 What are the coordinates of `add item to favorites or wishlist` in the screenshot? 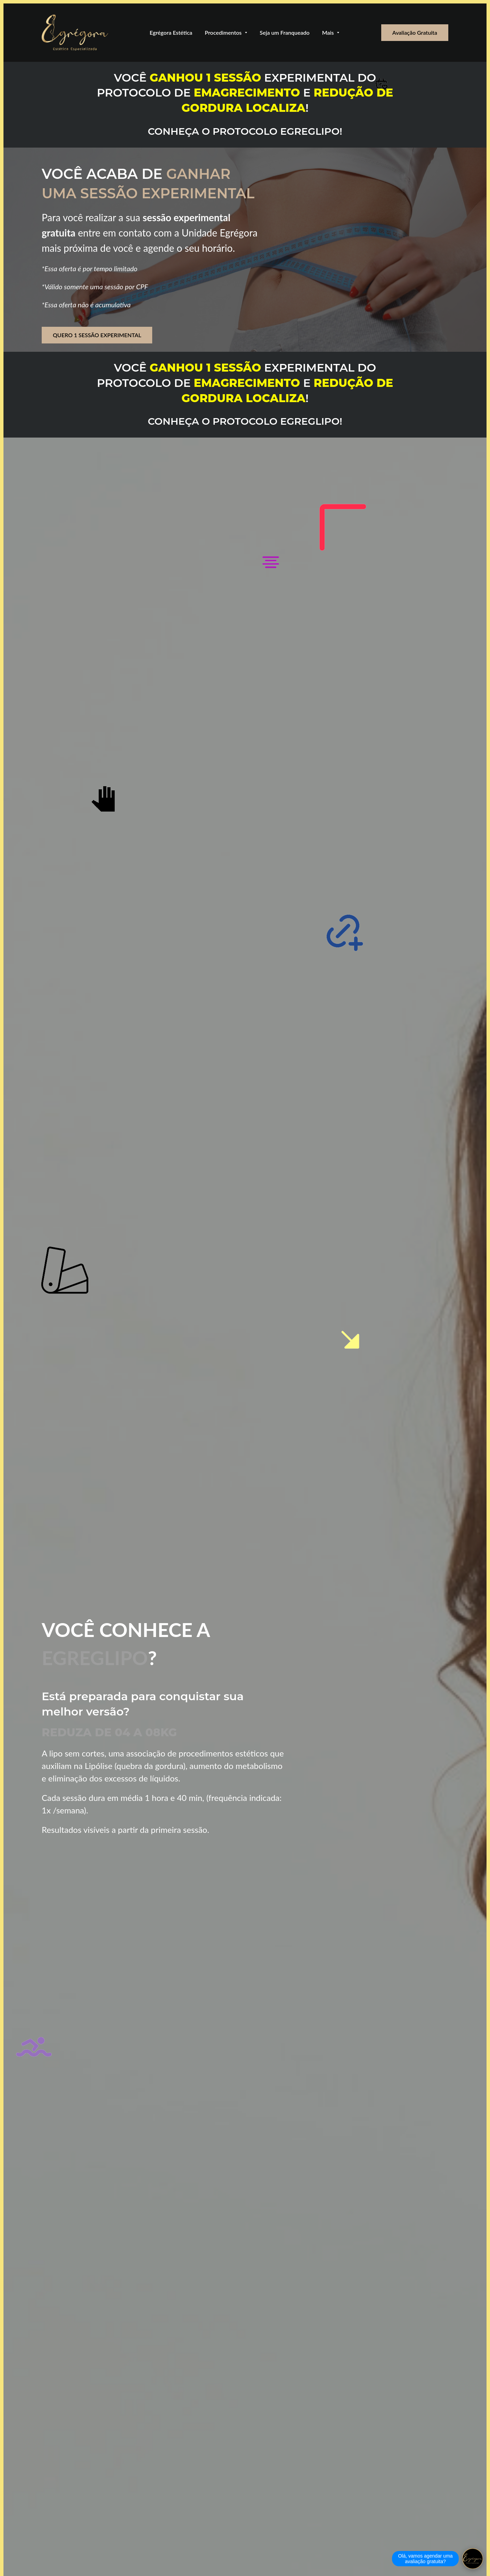 It's located at (381, 83).